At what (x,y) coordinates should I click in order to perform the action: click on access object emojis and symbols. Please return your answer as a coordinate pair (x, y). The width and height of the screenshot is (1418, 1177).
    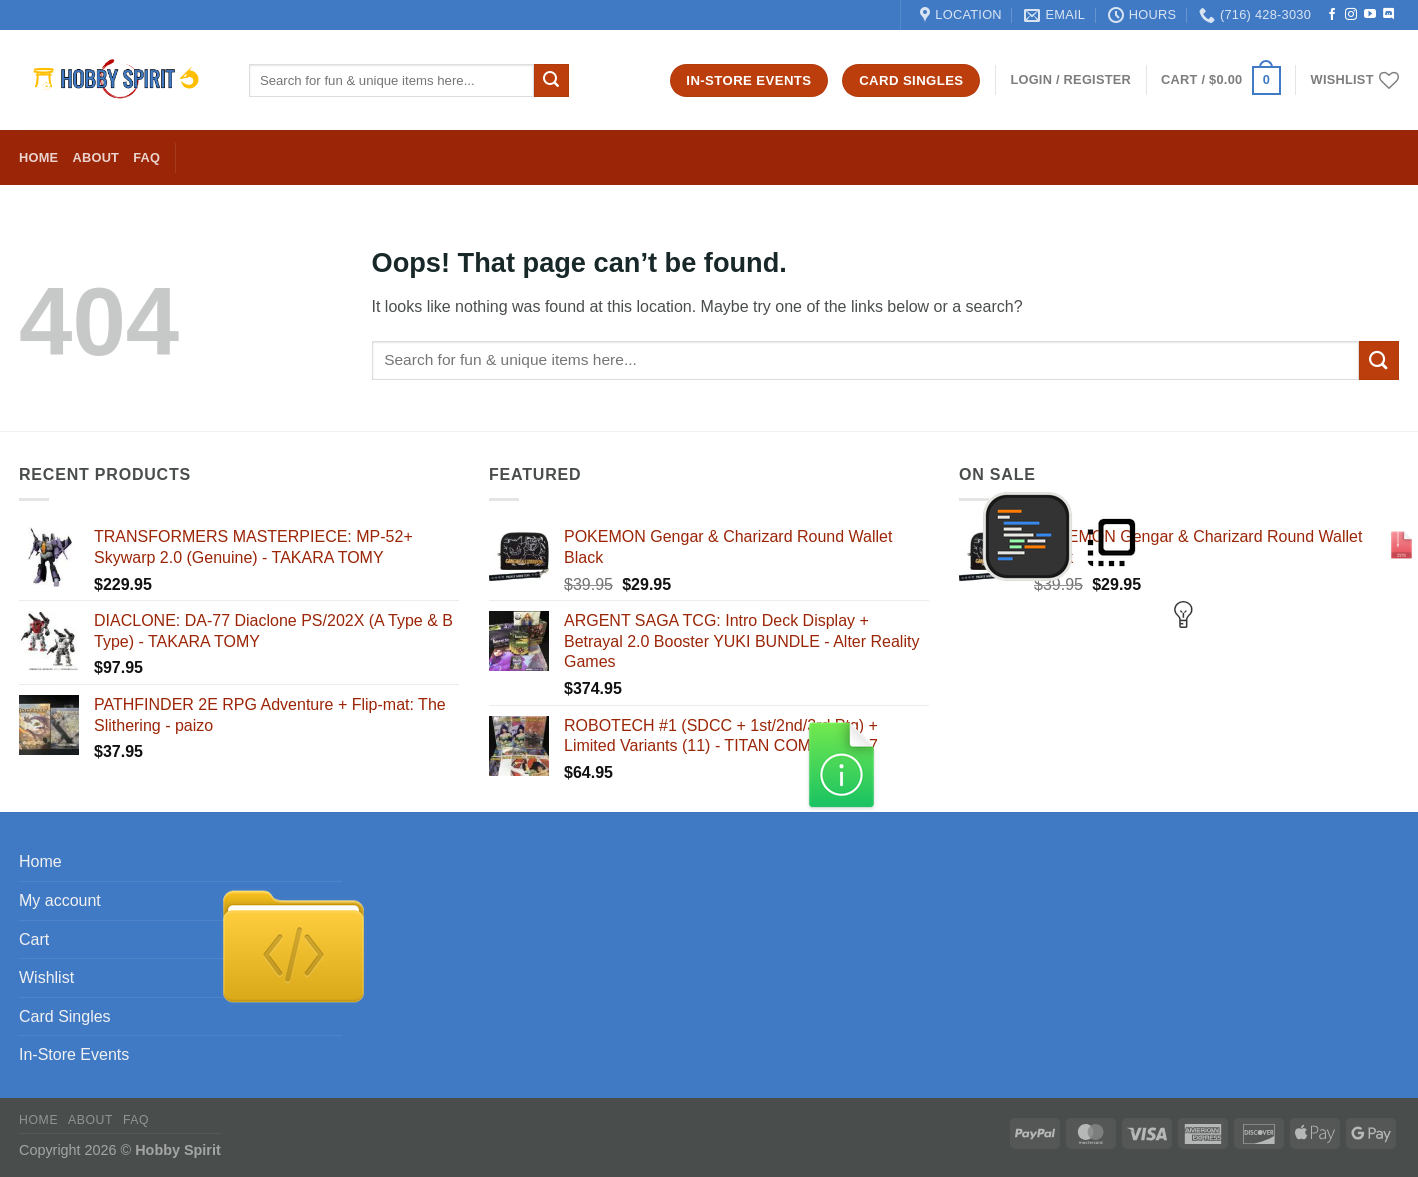
    Looking at the image, I should click on (1182, 614).